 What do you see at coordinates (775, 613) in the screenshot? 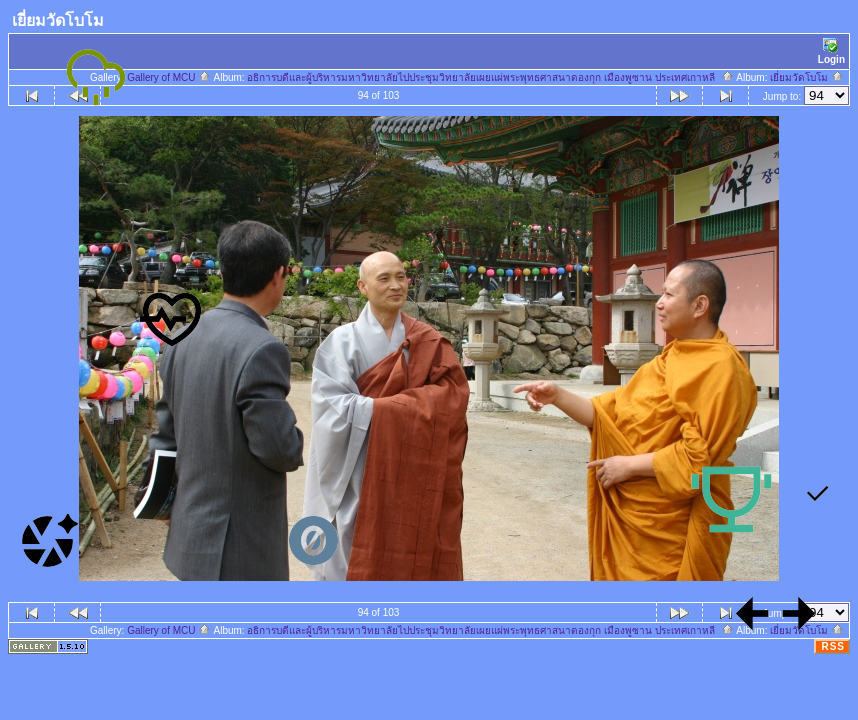
I see `expand content horizontally` at bounding box center [775, 613].